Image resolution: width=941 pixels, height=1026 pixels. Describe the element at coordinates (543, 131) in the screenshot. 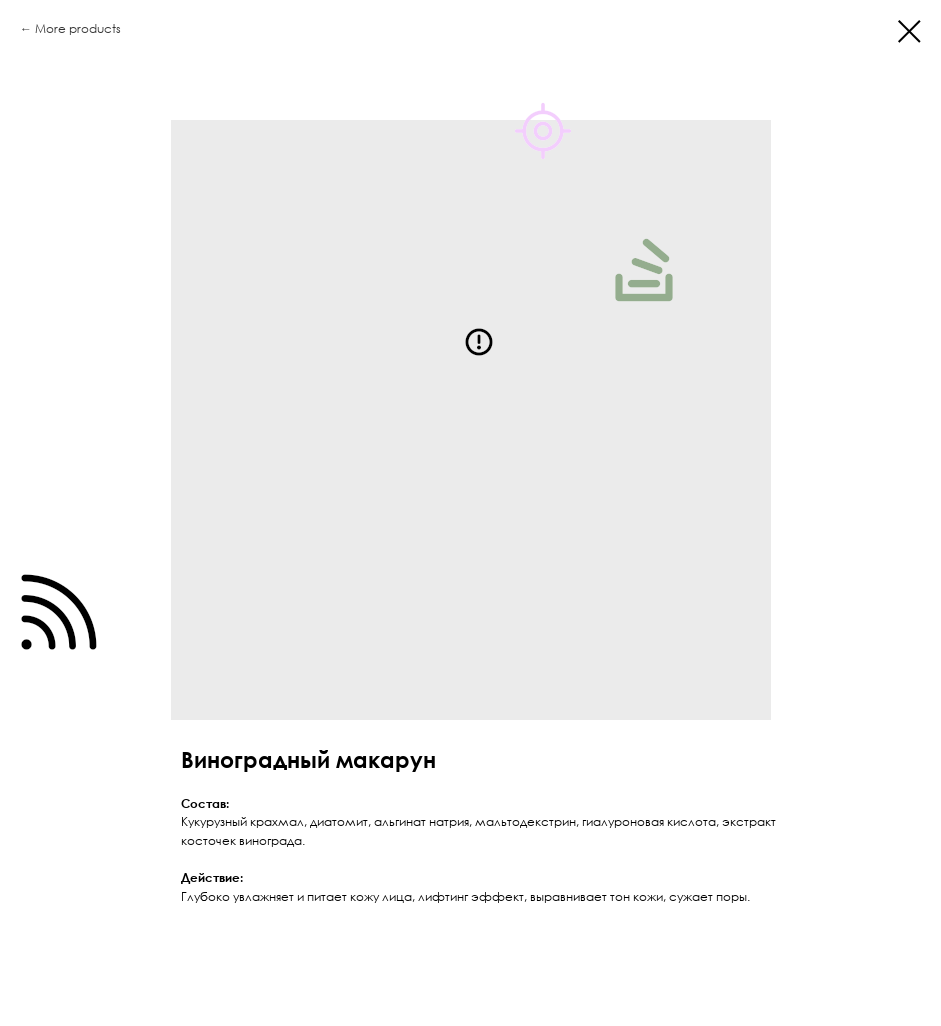

I see `center map on current location` at that location.